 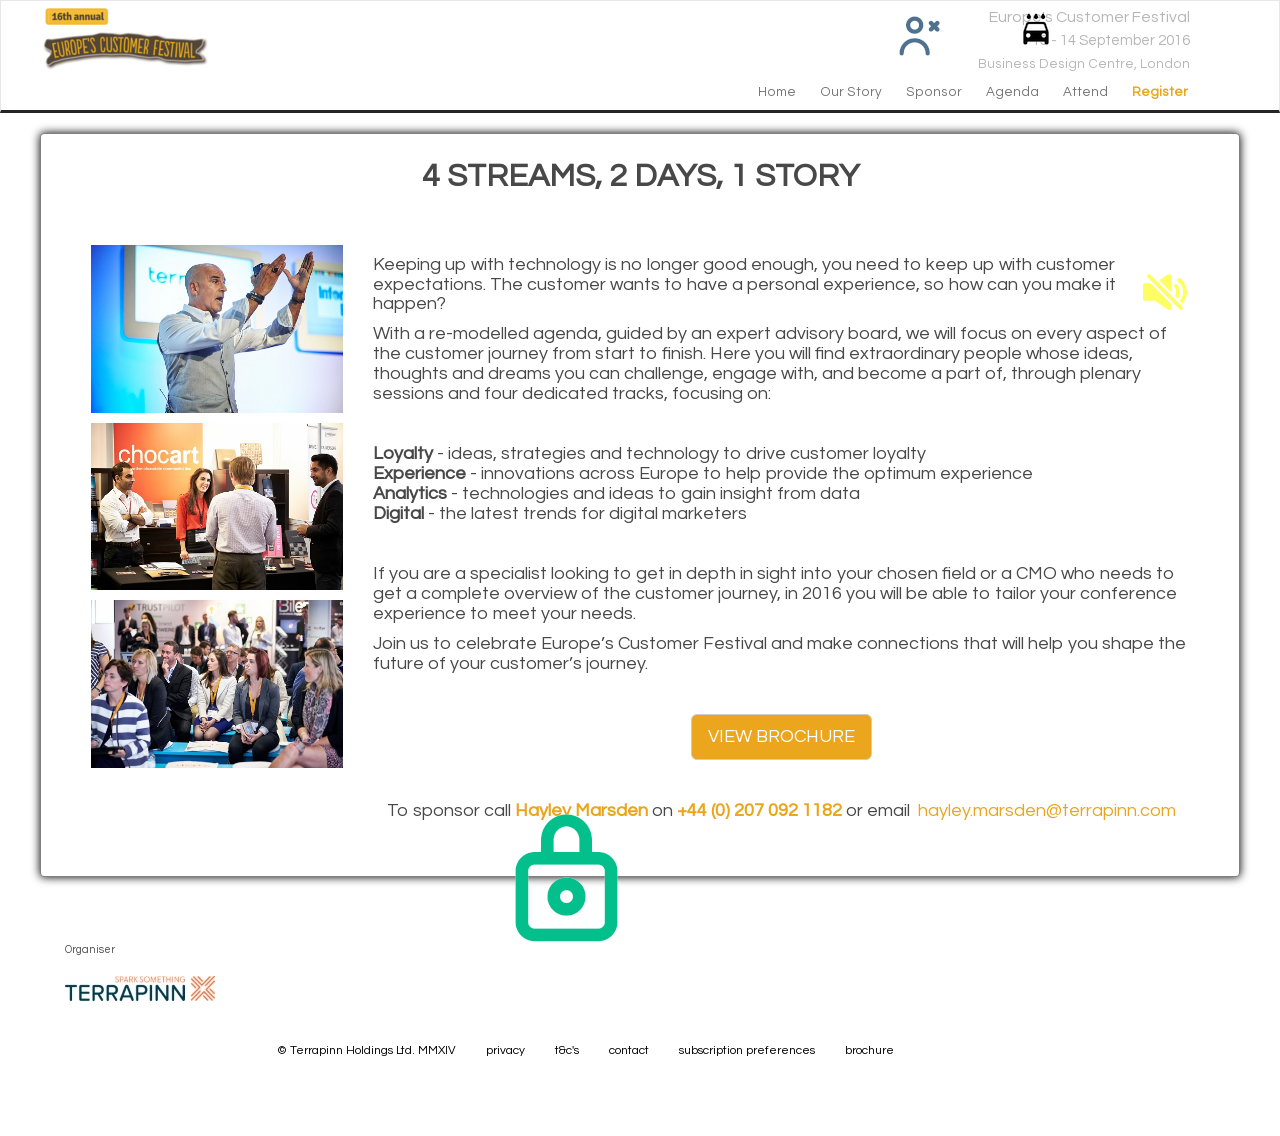 What do you see at coordinates (1036, 29) in the screenshot?
I see `find nearby car wash locations` at bounding box center [1036, 29].